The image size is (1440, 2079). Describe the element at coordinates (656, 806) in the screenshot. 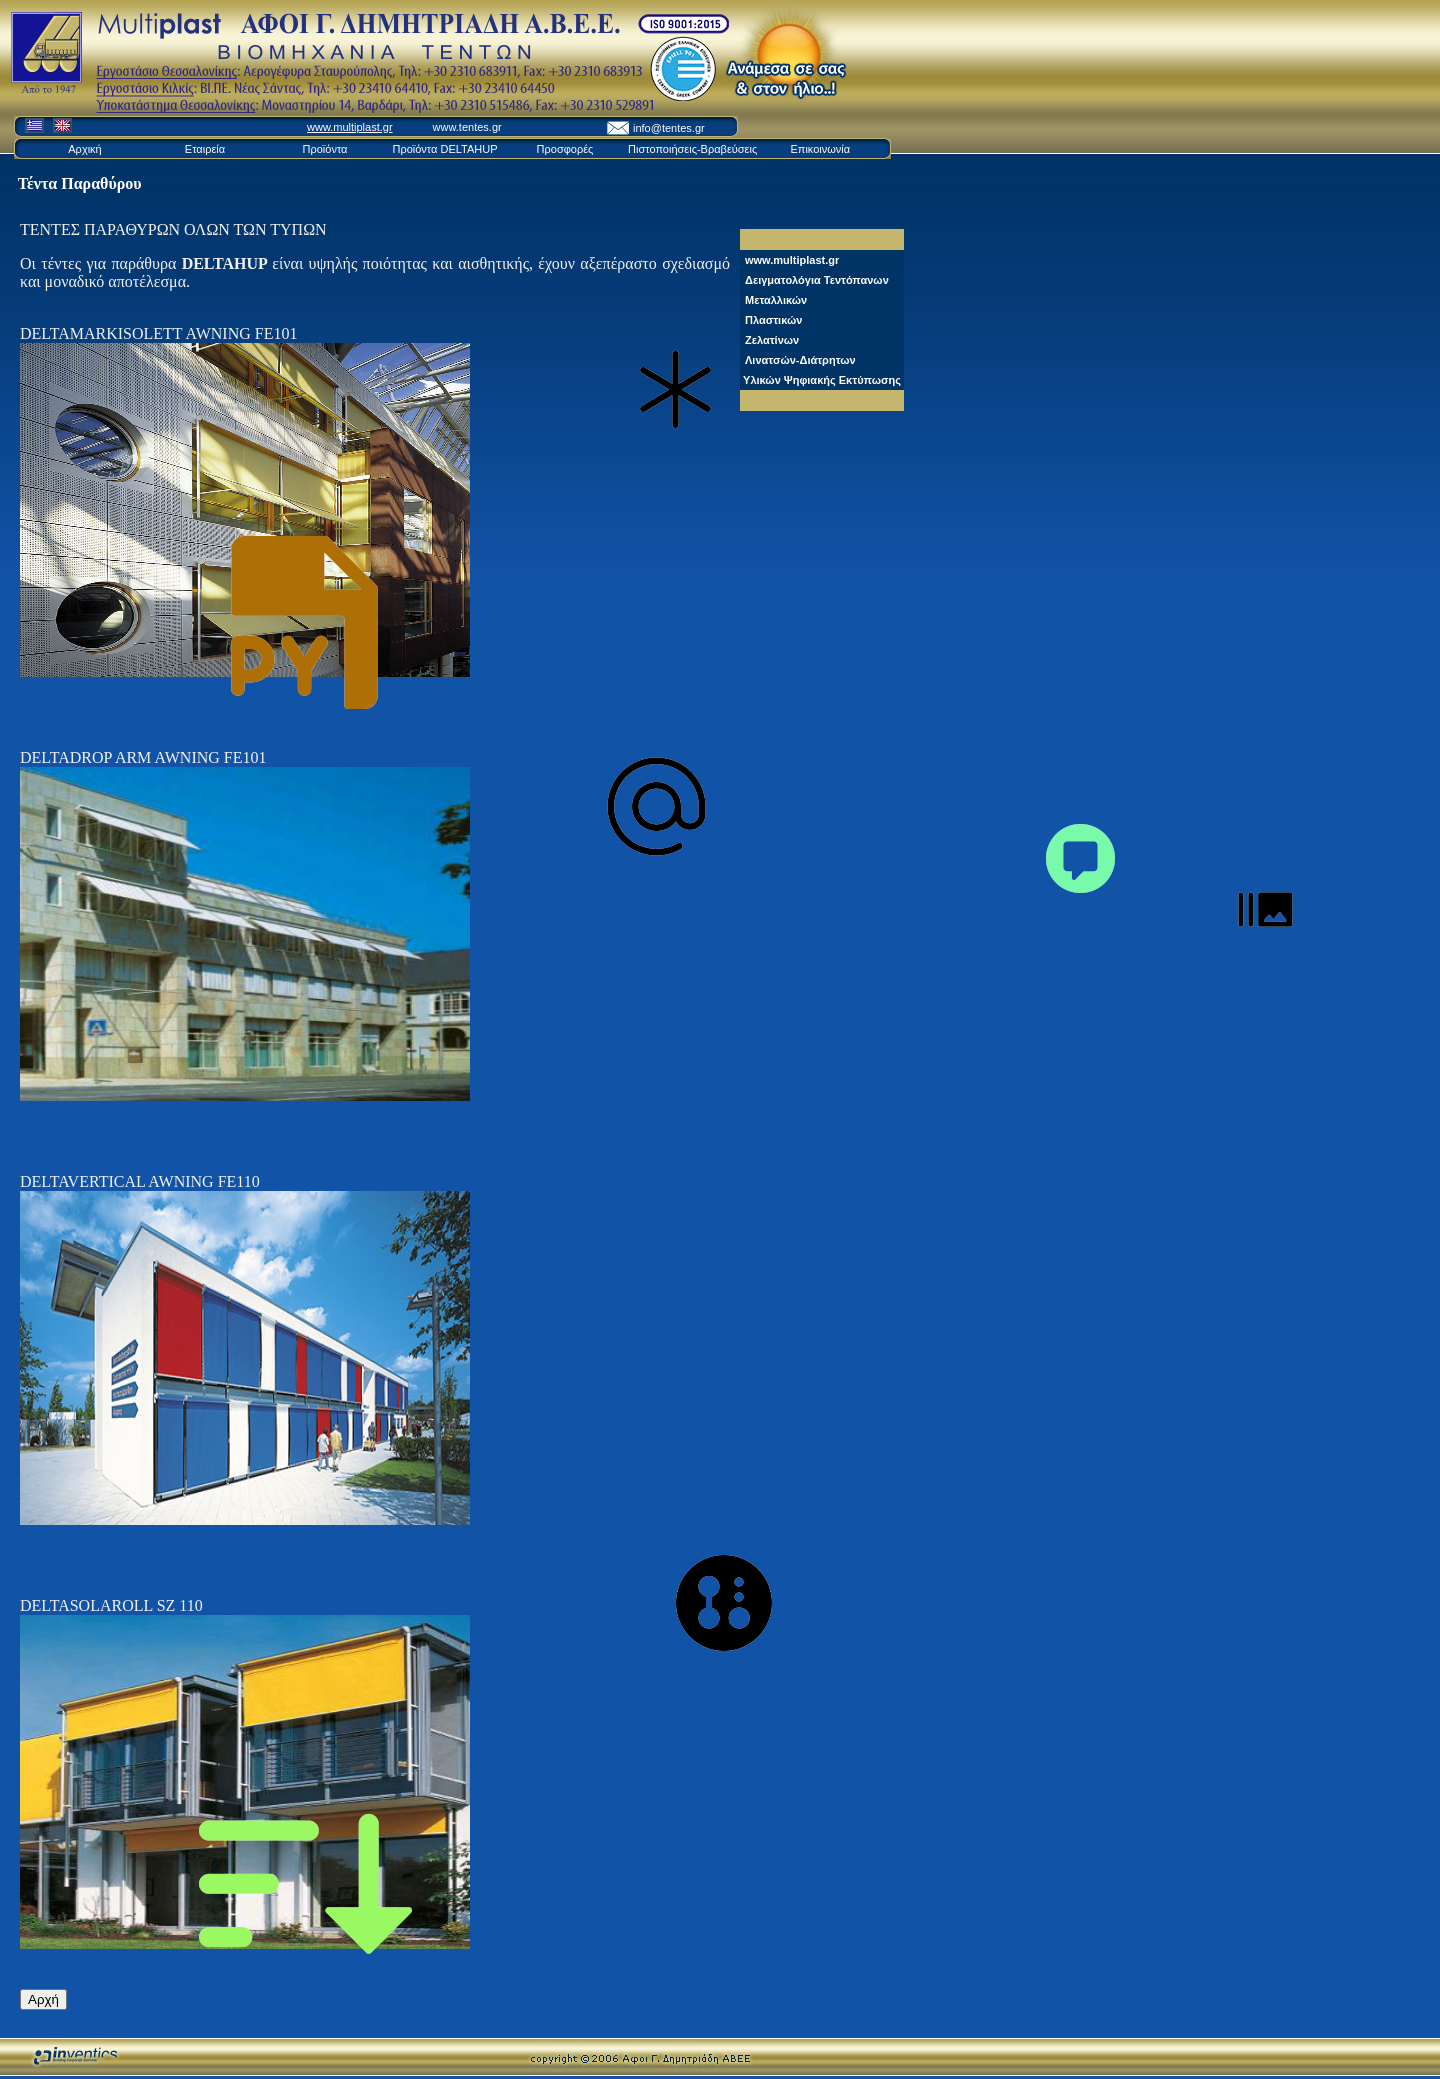

I see `mention or tag a user` at that location.